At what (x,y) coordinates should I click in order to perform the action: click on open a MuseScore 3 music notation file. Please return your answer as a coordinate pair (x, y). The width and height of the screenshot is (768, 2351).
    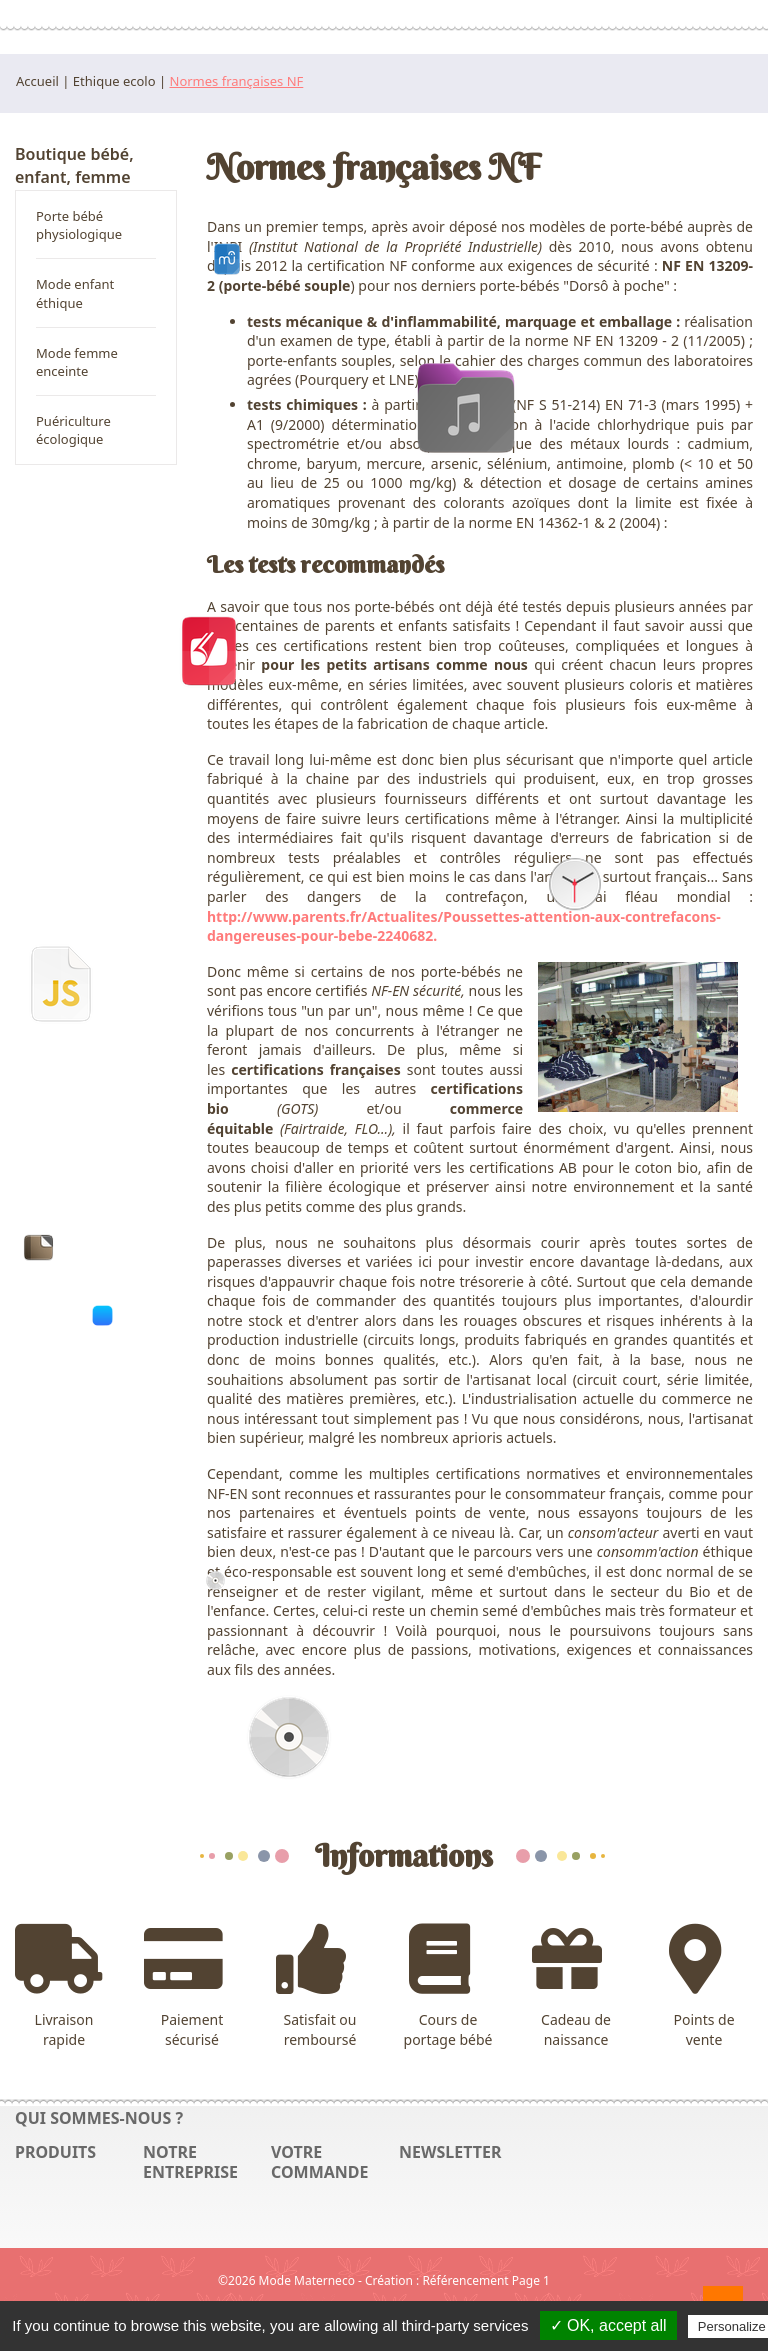
    Looking at the image, I should click on (227, 259).